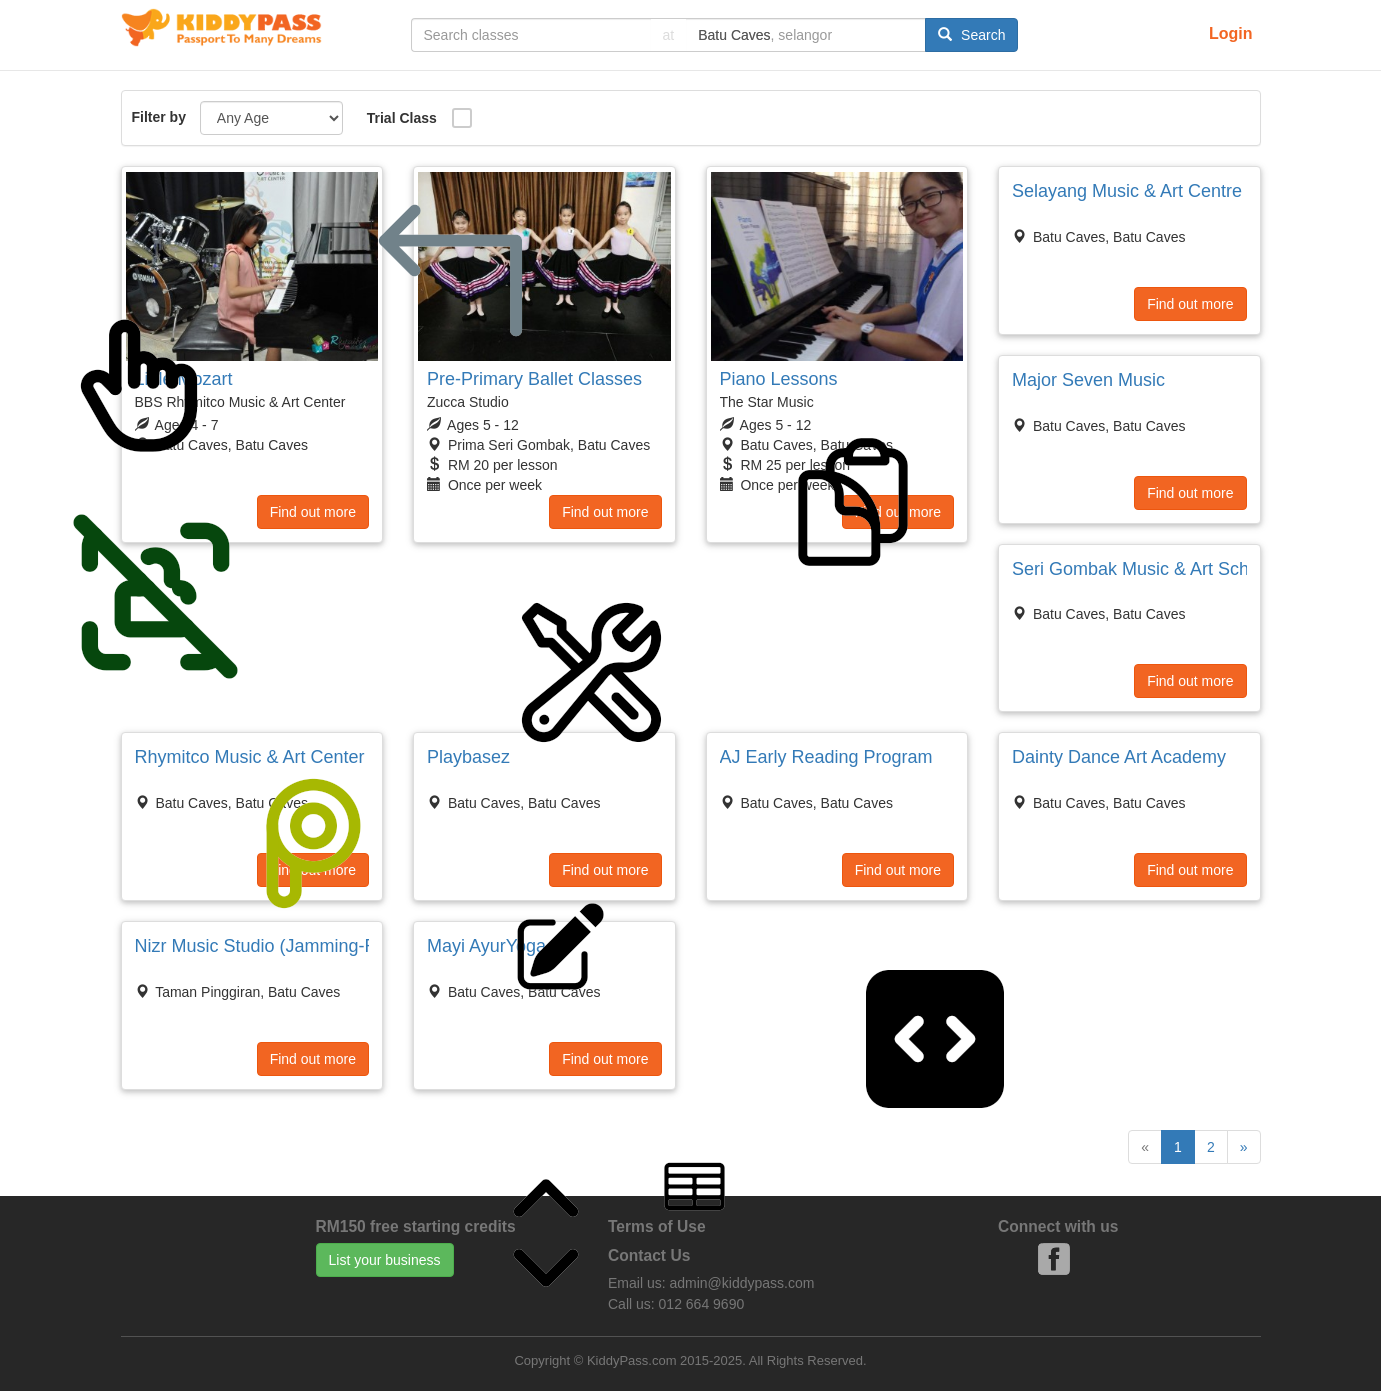 This screenshot has width=1381, height=1391. What do you see at coordinates (155, 596) in the screenshot?
I see `access control disabled` at bounding box center [155, 596].